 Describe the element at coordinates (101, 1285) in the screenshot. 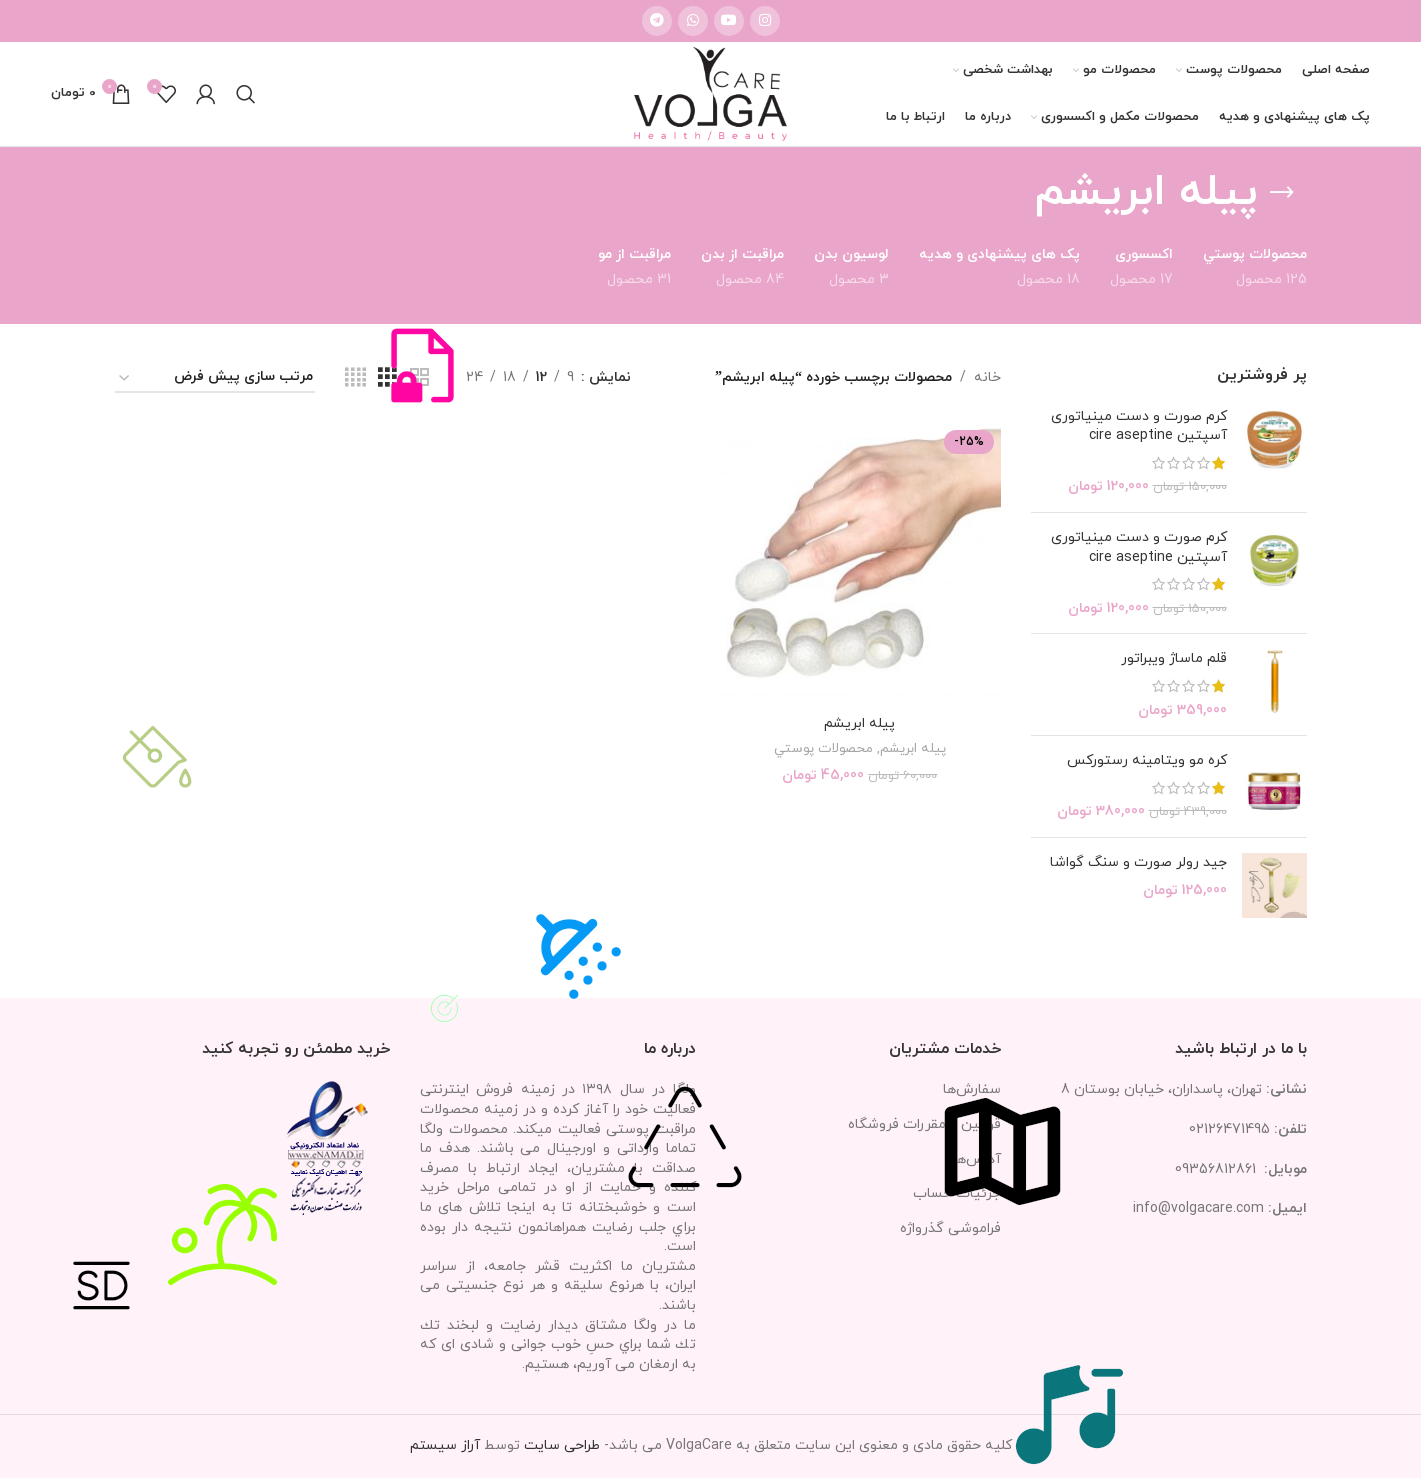

I see `switch to standard definition video quality` at that location.